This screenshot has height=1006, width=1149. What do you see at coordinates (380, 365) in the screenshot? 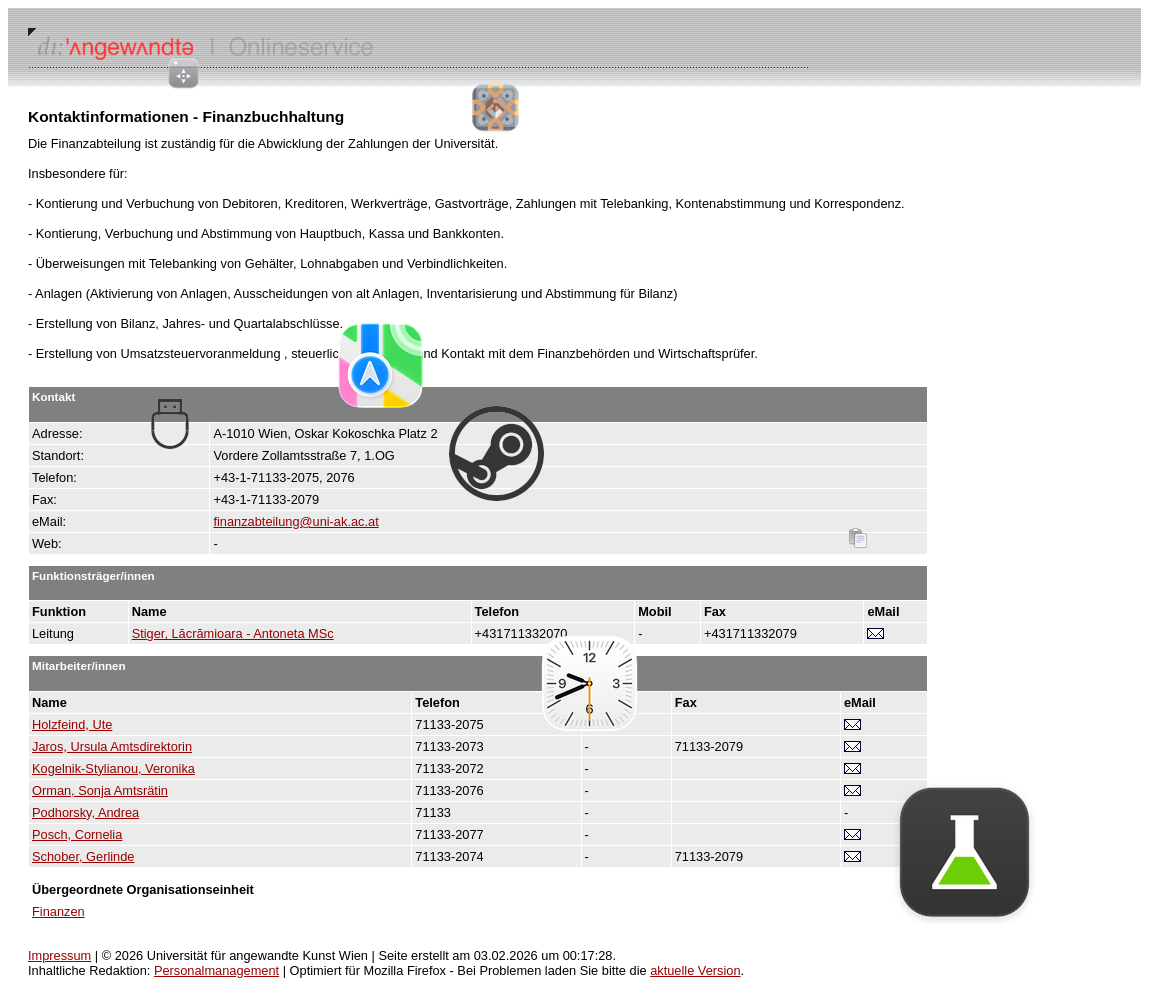
I see `open apple maps` at bounding box center [380, 365].